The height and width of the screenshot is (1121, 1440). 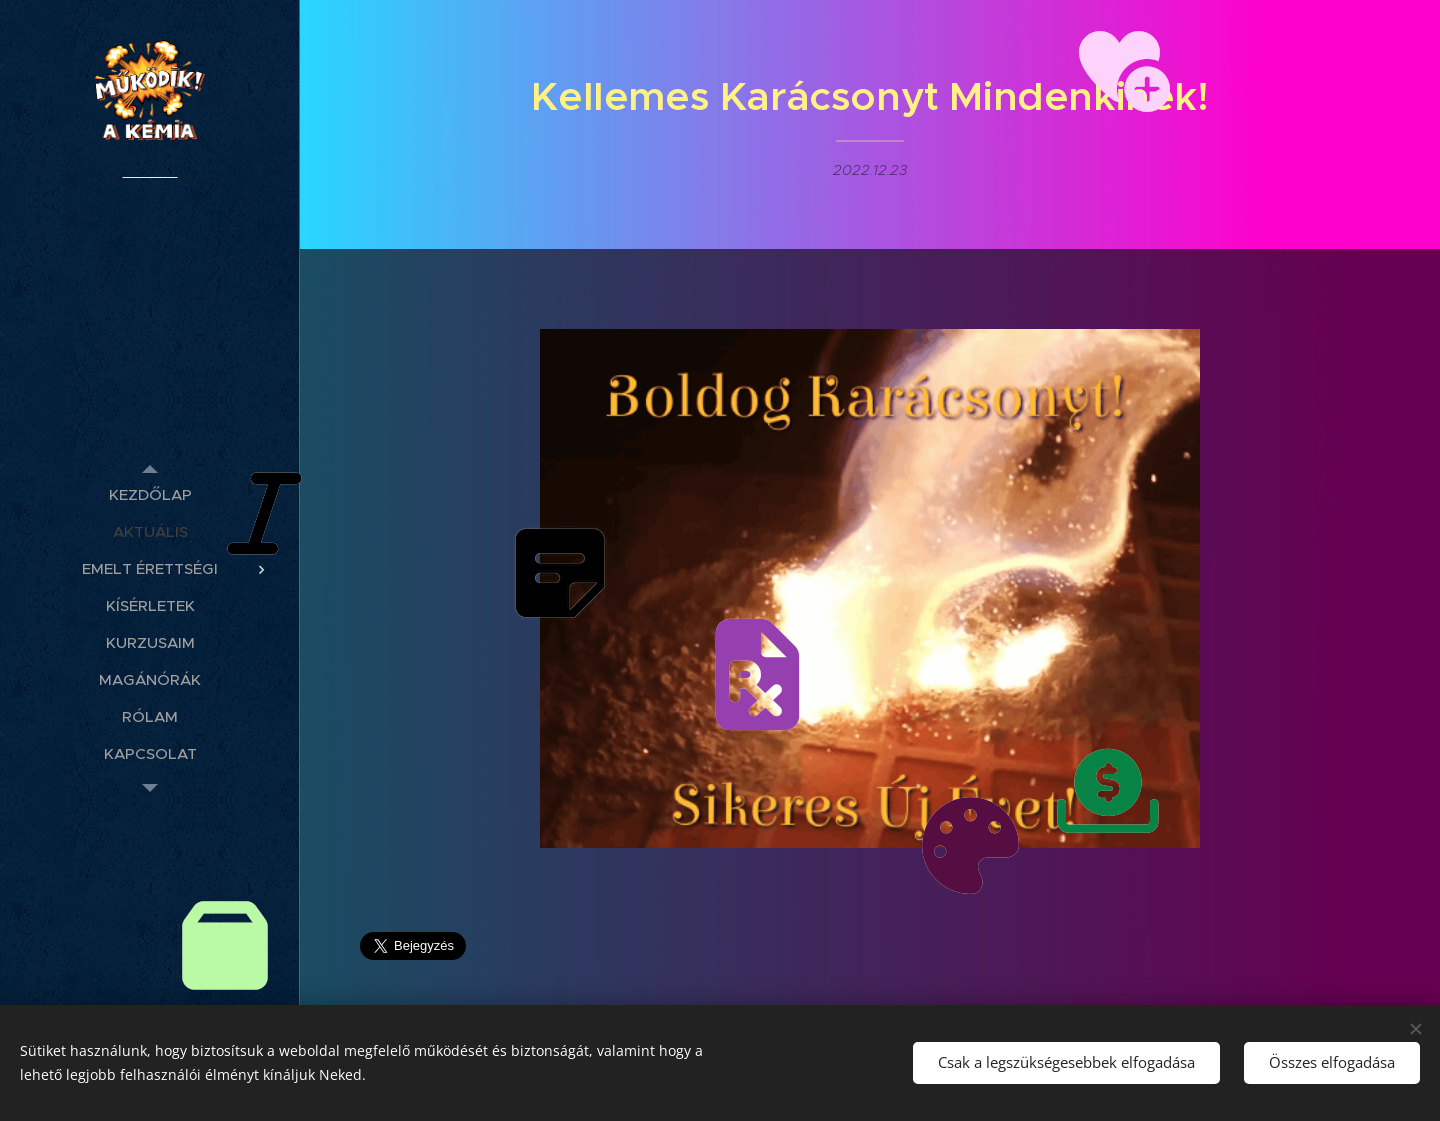 What do you see at coordinates (225, 947) in the screenshot?
I see `view package or shipment details` at bounding box center [225, 947].